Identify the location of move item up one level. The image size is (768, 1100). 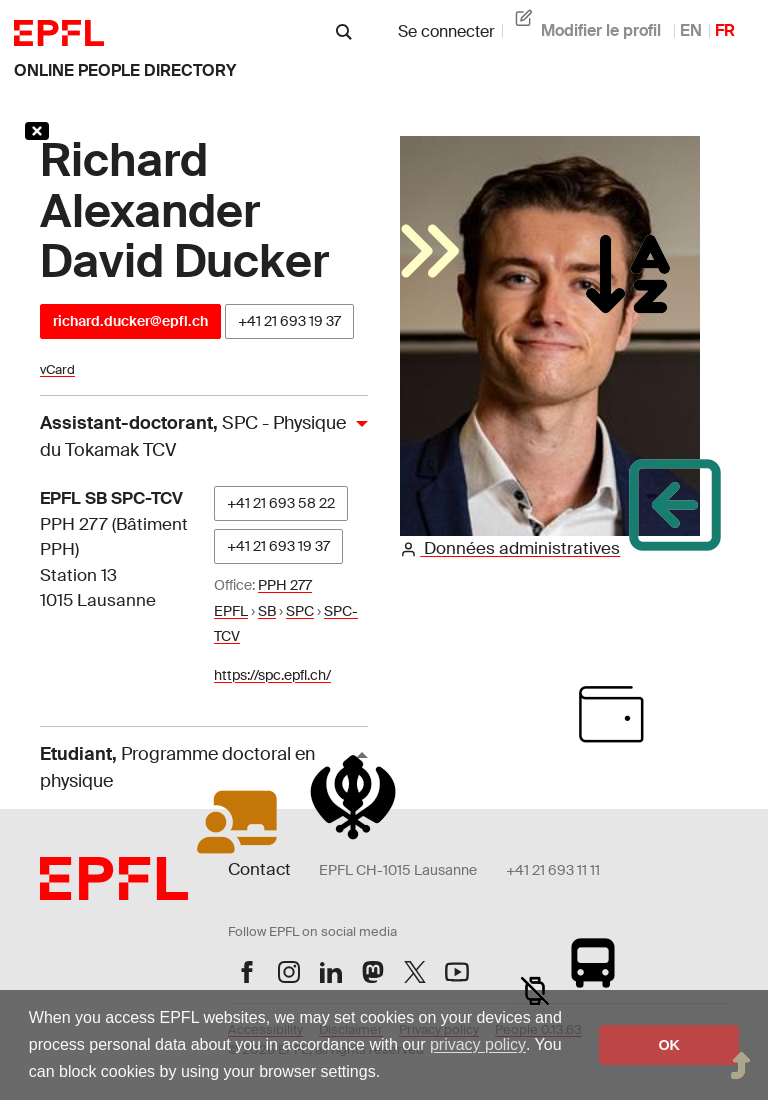
(741, 1065).